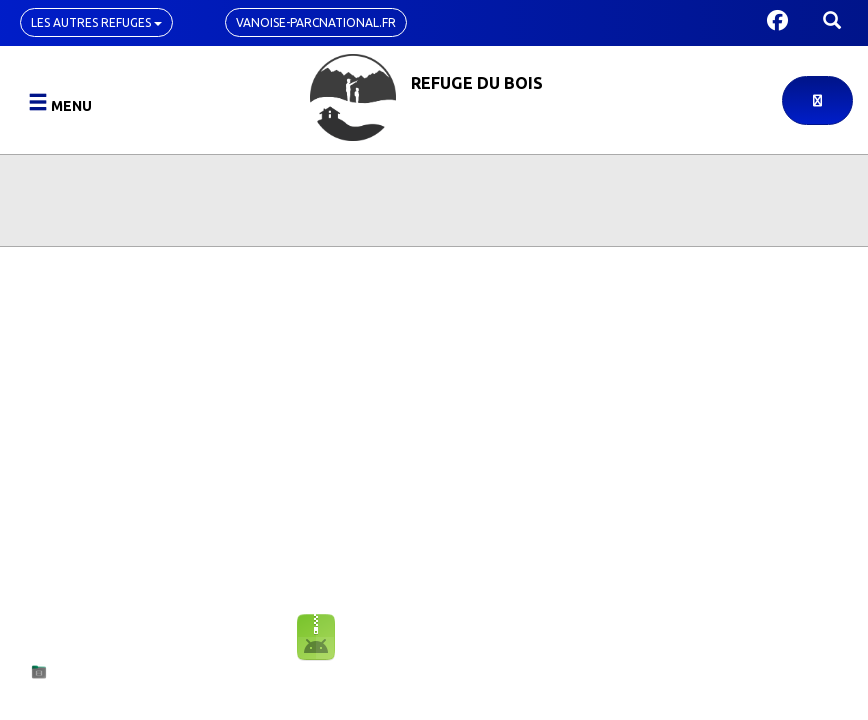 The height and width of the screenshot is (720, 868). What do you see at coordinates (316, 637) in the screenshot?
I see `android app package file (APK) ready for installation` at bounding box center [316, 637].